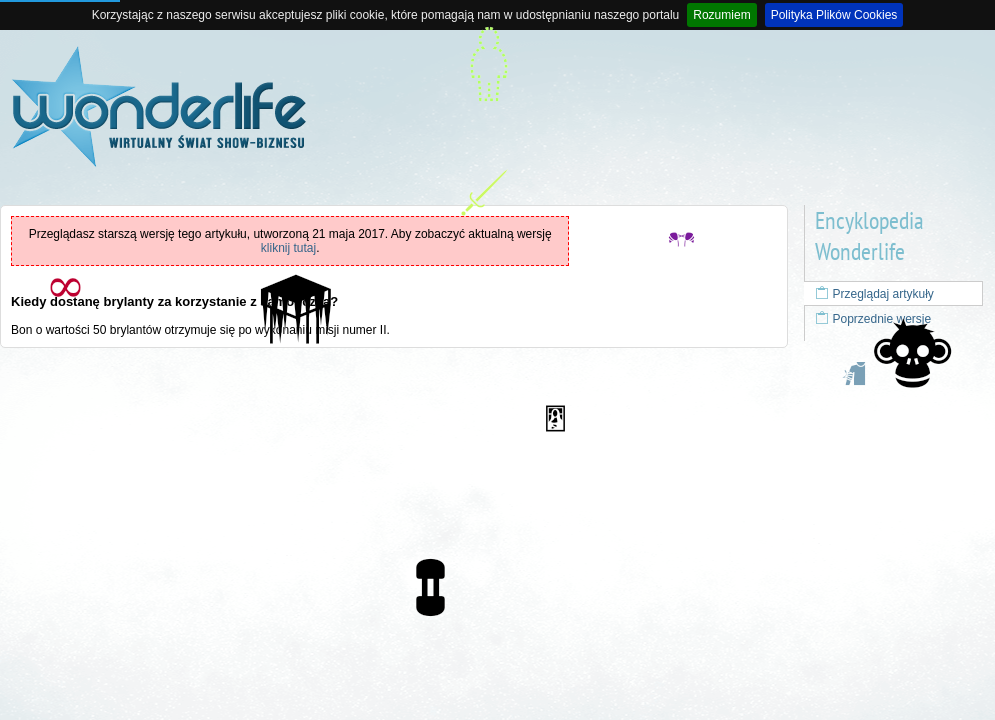  I want to click on indicates a frozen or locked item in gameplay, so click(295, 308).